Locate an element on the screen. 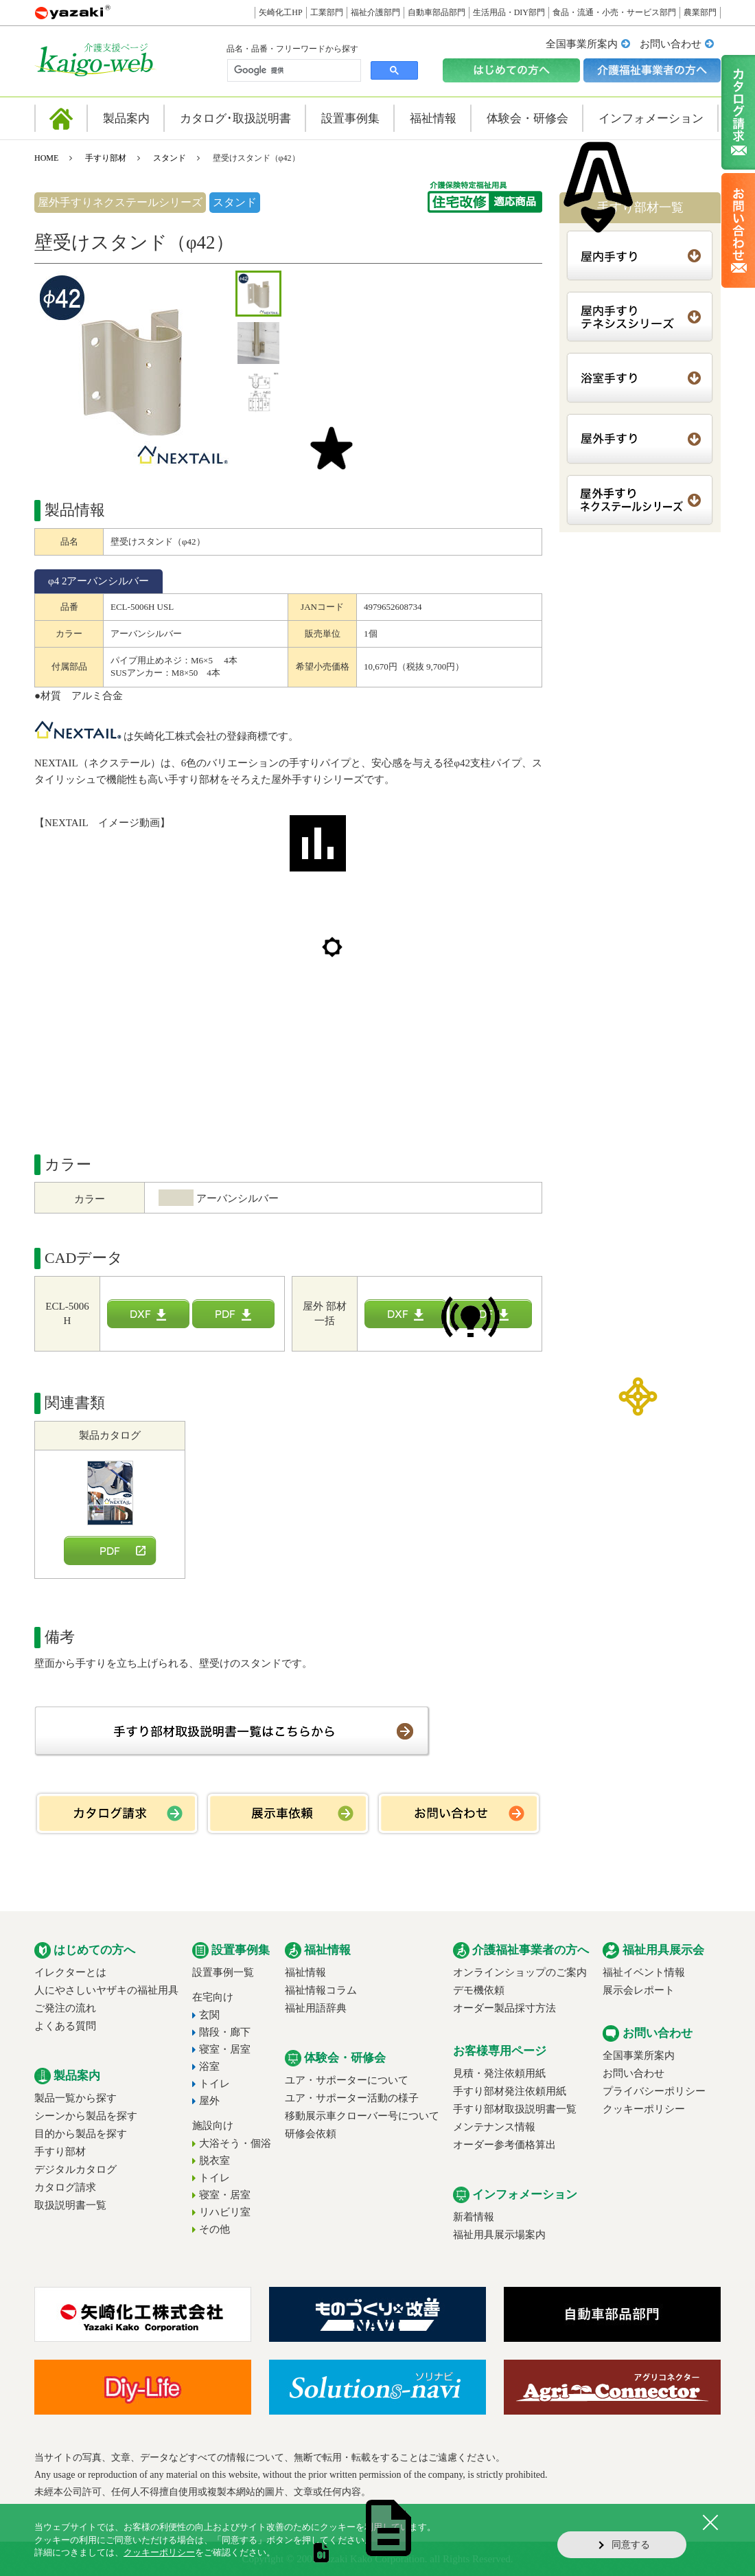 The width and height of the screenshot is (755, 2576). access live predictions or real-time insights is located at coordinates (470, 1317).